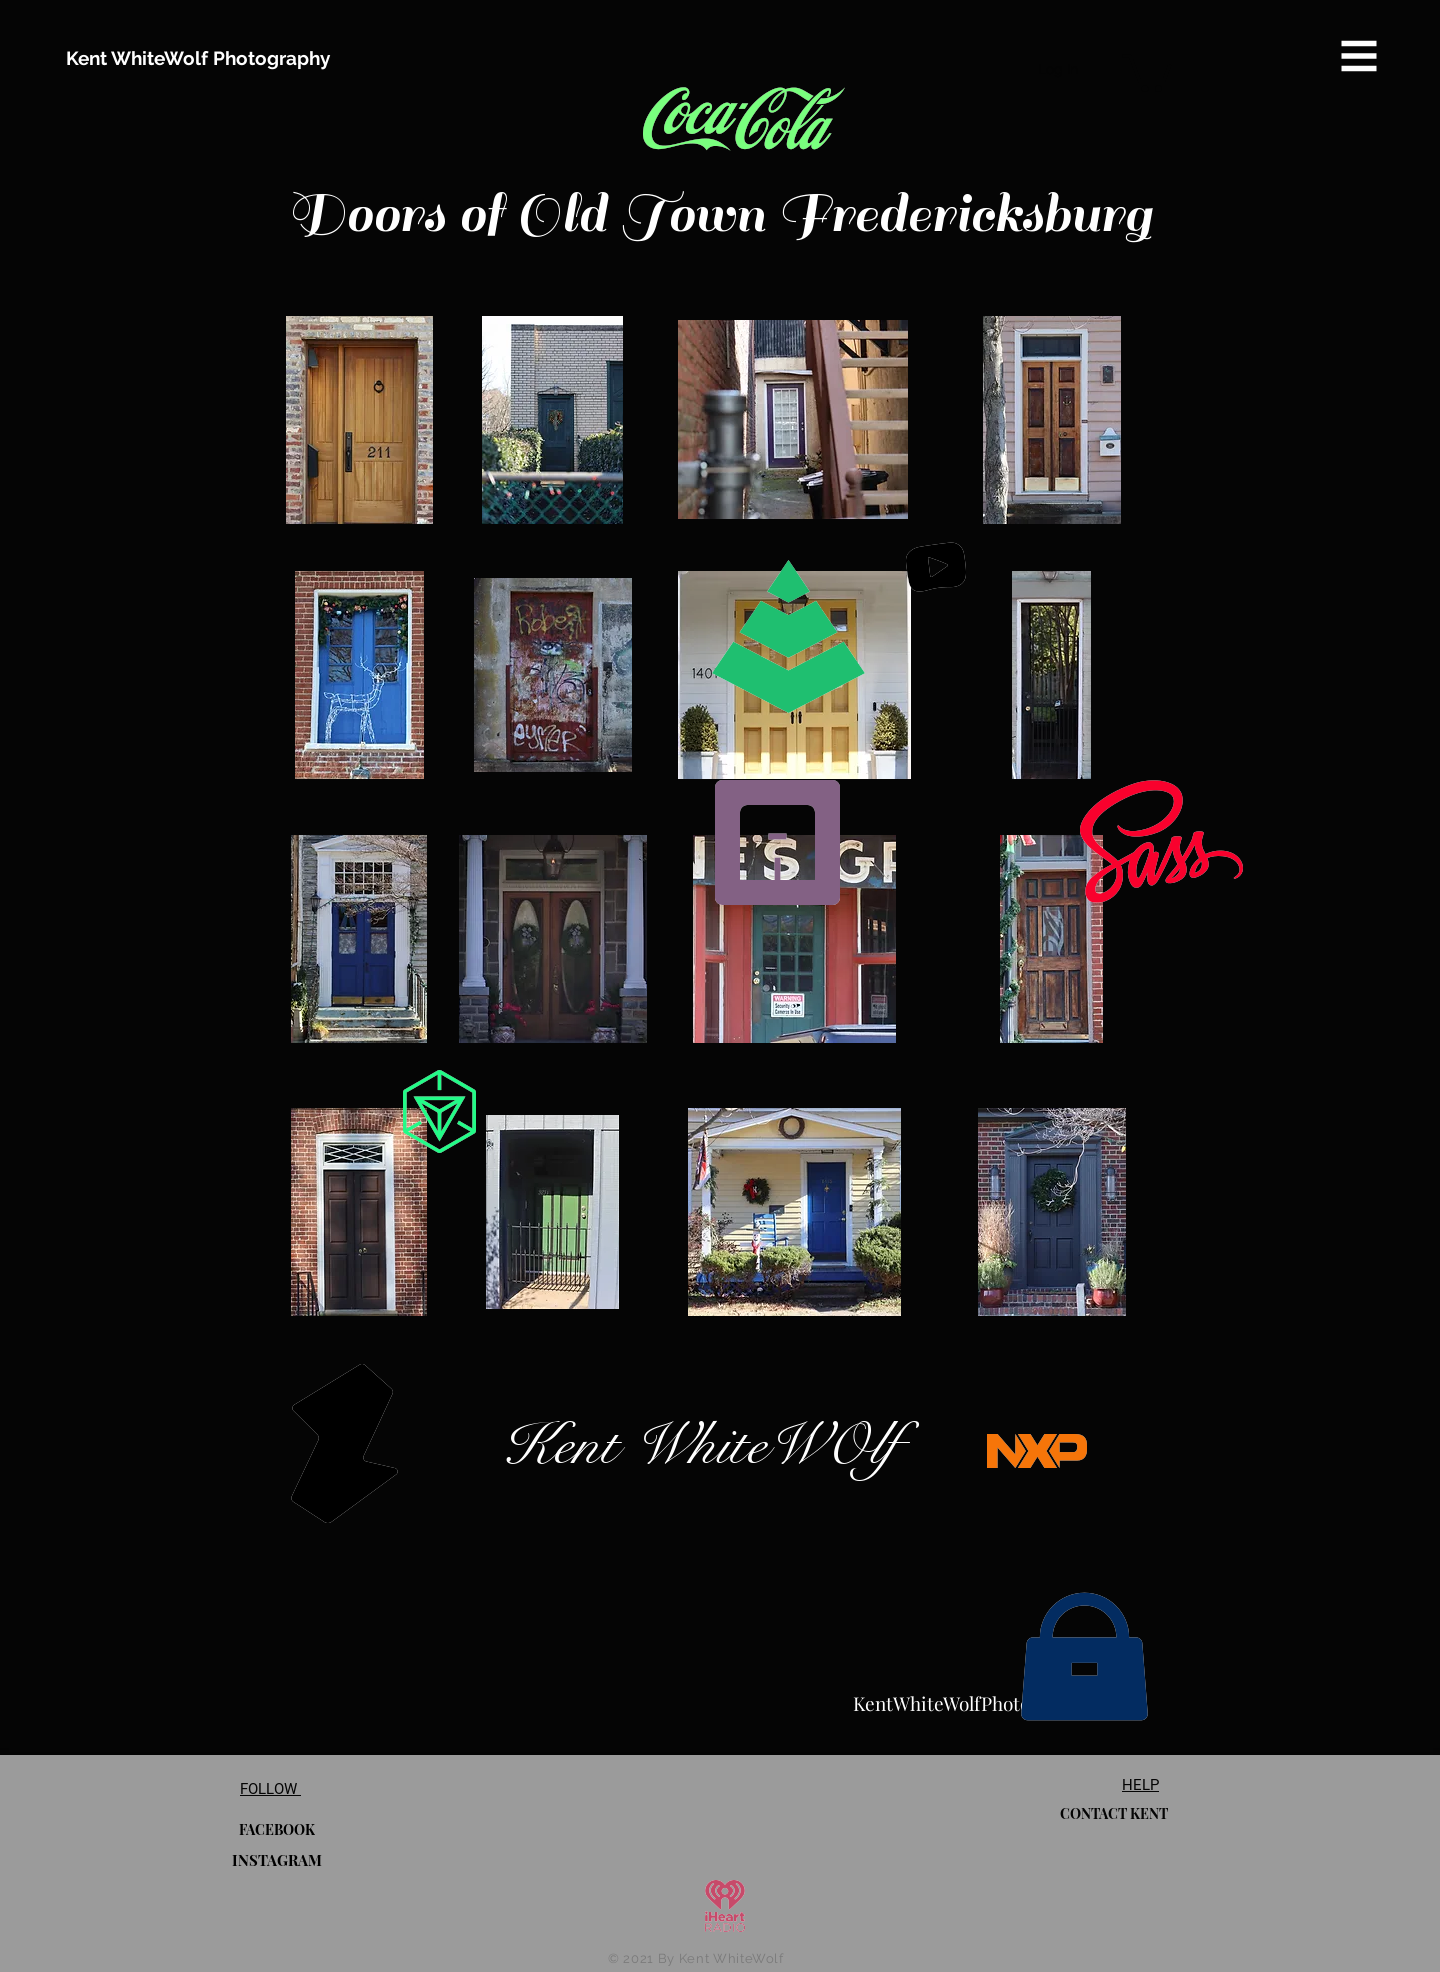 The height and width of the screenshot is (1972, 1440). What do you see at coordinates (1084, 1656) in the screenshot?
I see `access your shopping bag` at bounding box center [1084, 1656].